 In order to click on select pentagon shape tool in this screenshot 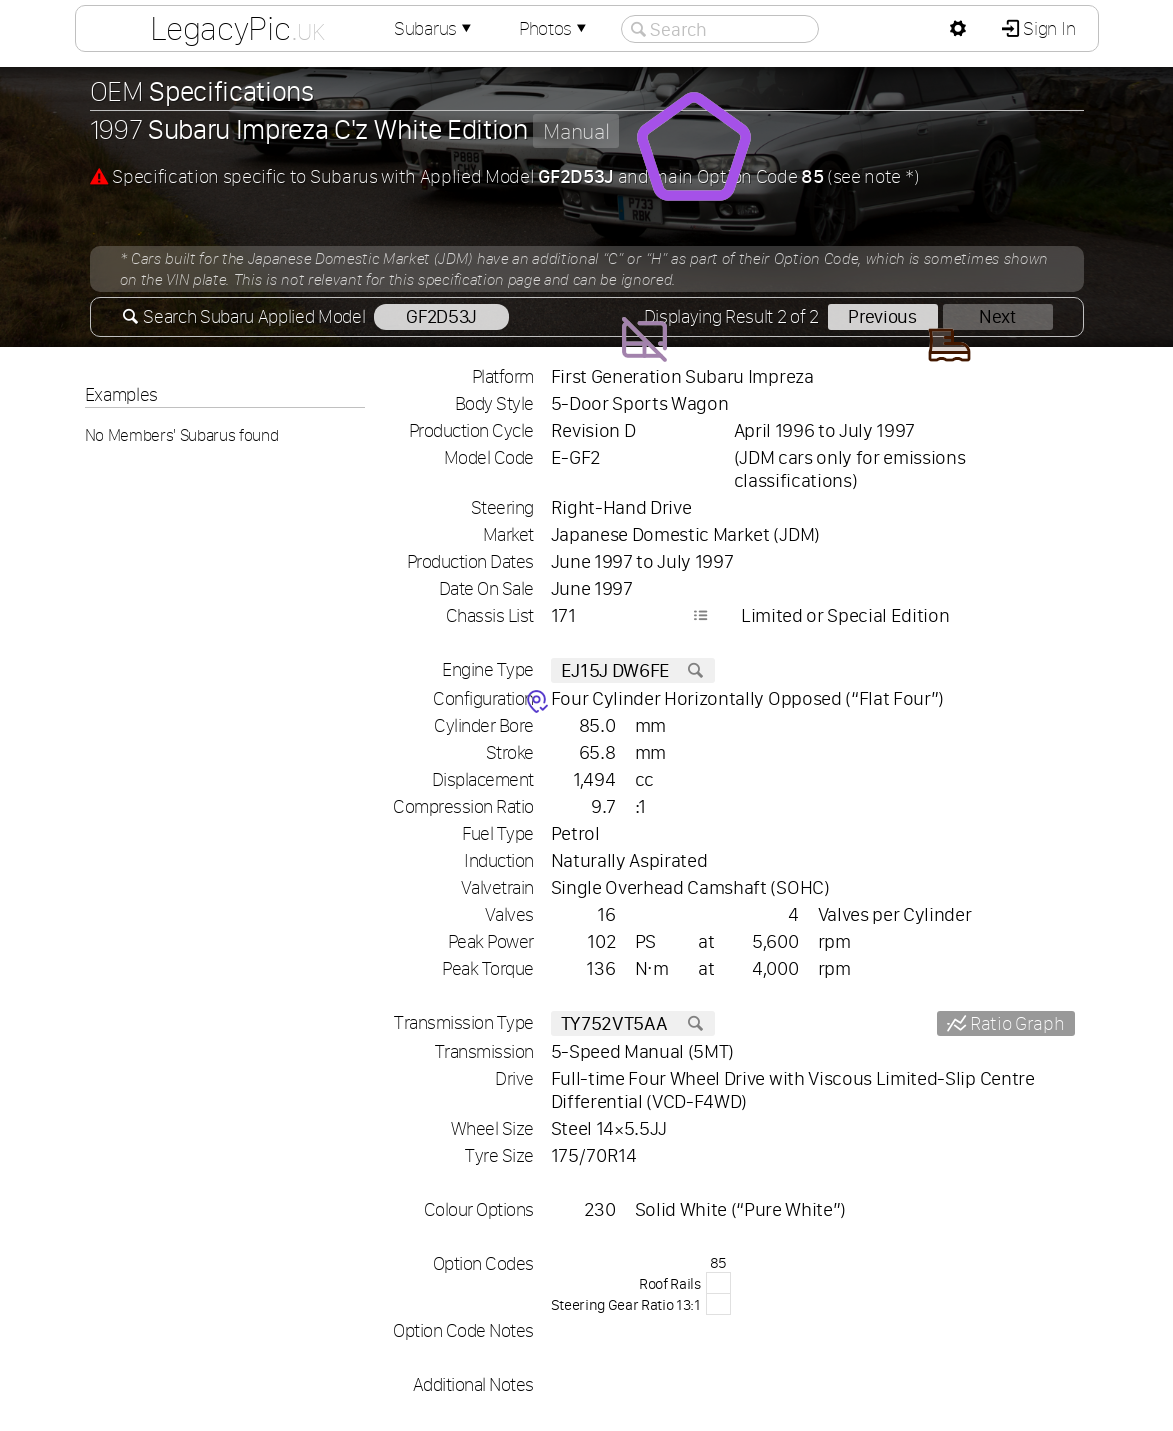, I will do `click(694, 149)`.